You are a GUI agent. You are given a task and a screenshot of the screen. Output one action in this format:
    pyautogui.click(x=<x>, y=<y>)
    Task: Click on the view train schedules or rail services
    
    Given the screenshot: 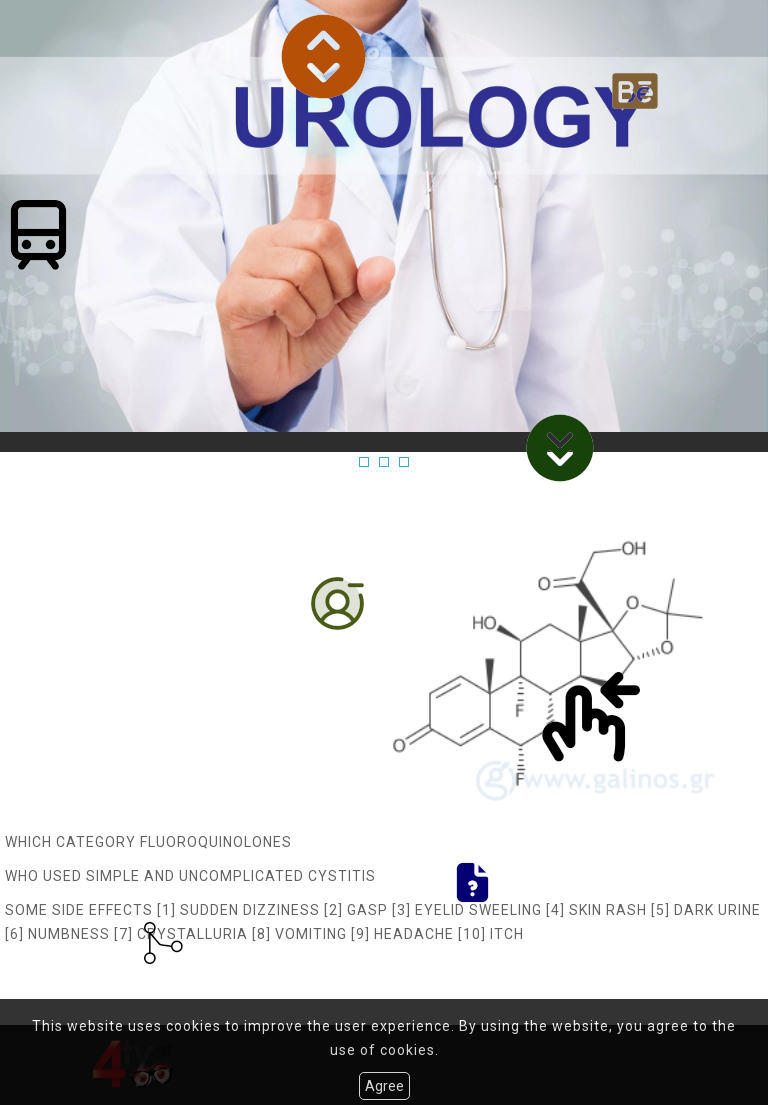 What is the action you would take?
    pyautogui.click(x=38, y=232)
    